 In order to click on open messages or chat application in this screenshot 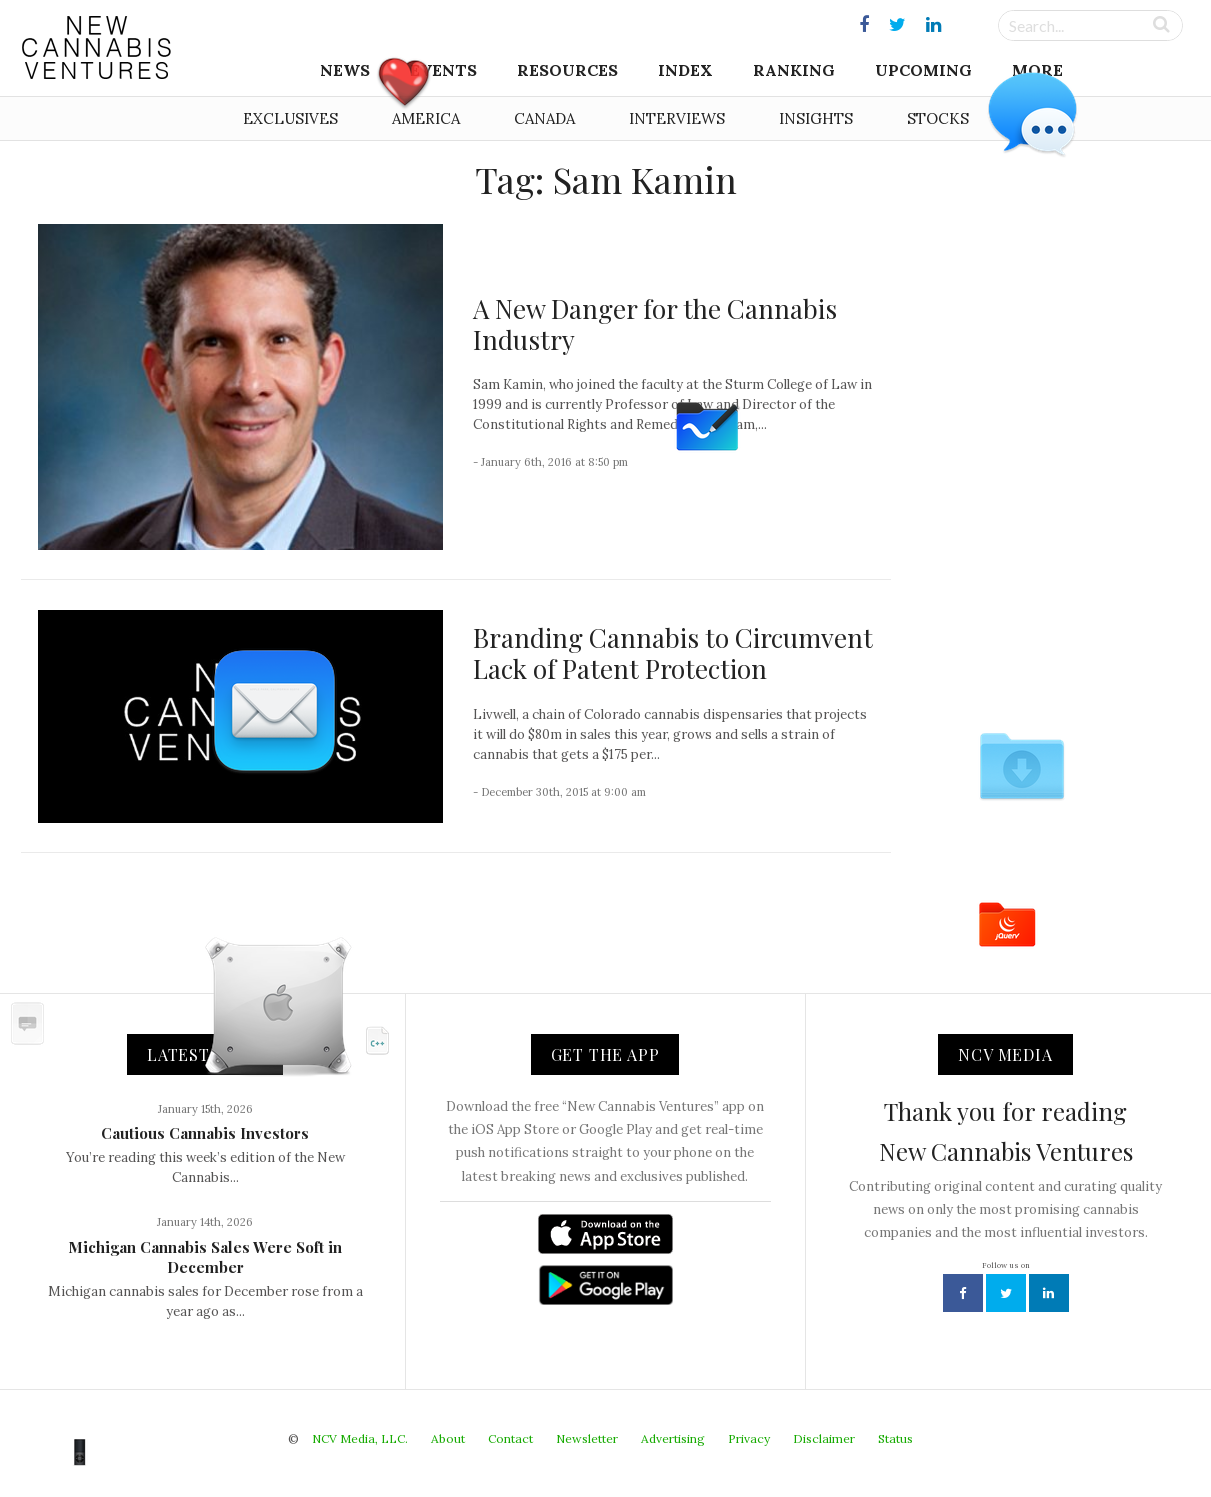, I will do `click(1032, 112)`.